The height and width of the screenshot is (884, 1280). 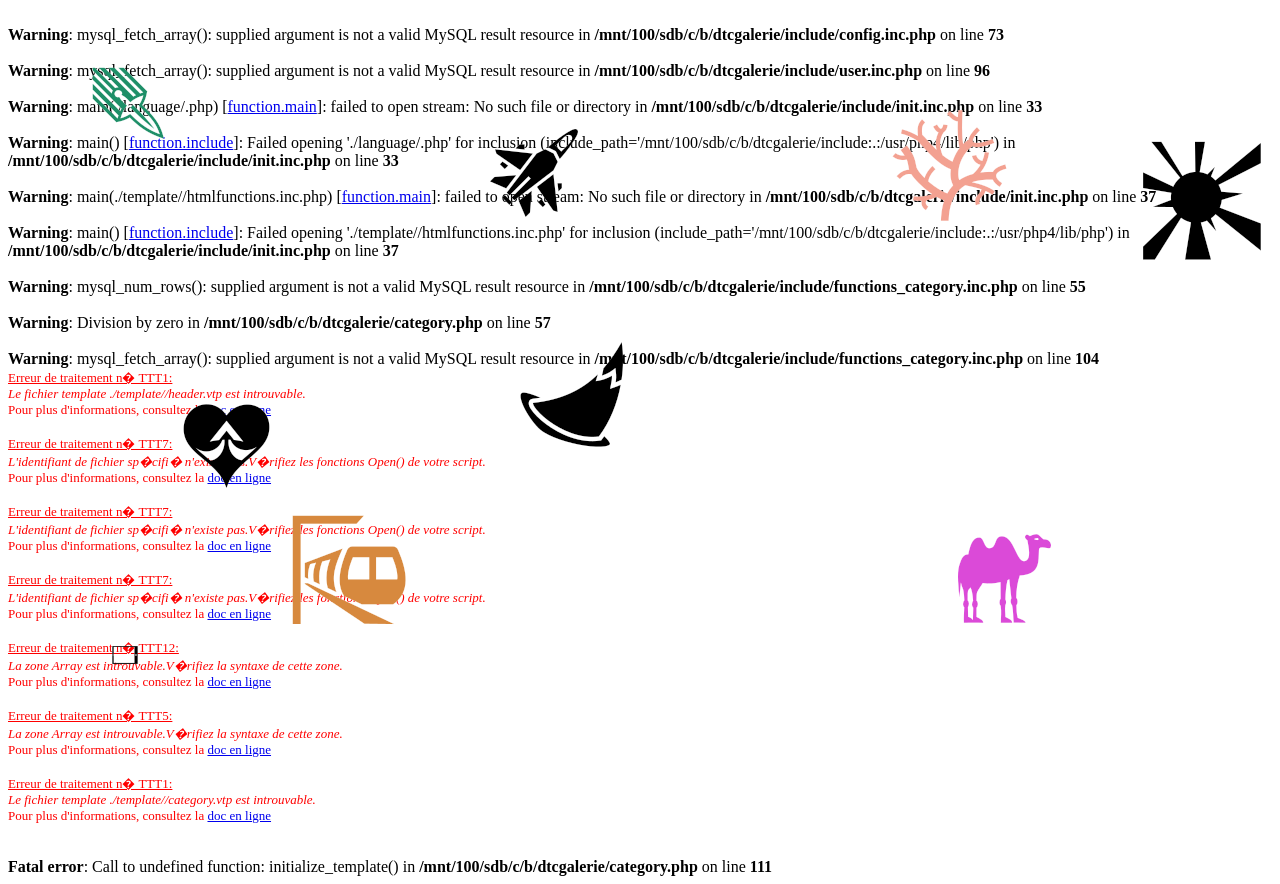 What do you see at coordinates (1004, 578) in the screenshot?
I see `select camel as your game character or avatar` at bounding box center [1004, 578].